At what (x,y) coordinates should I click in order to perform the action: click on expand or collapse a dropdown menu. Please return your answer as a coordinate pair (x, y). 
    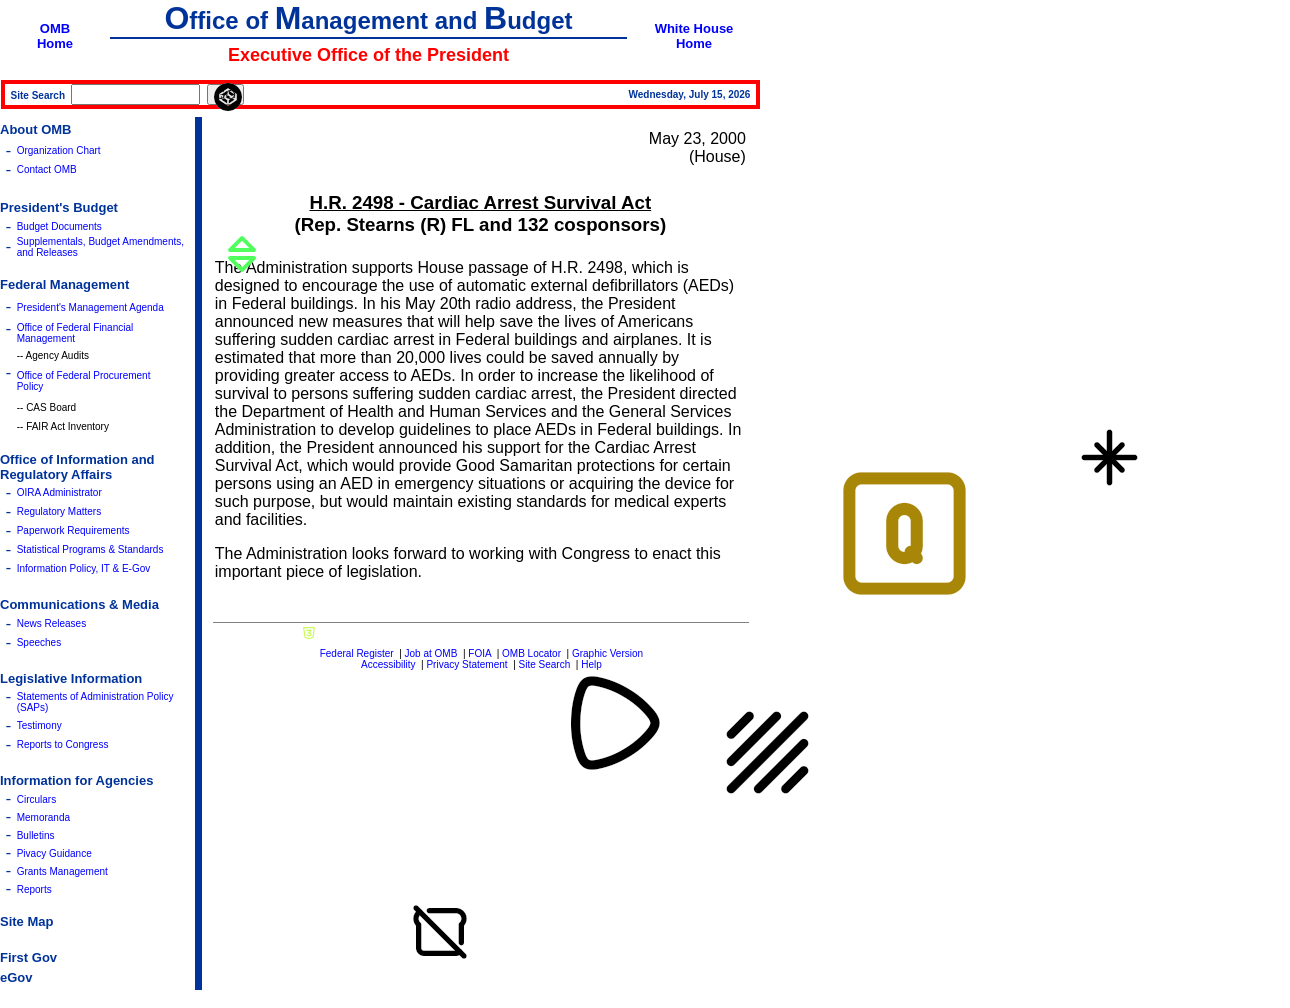
    Looking at the image, I should click on (242, 254).